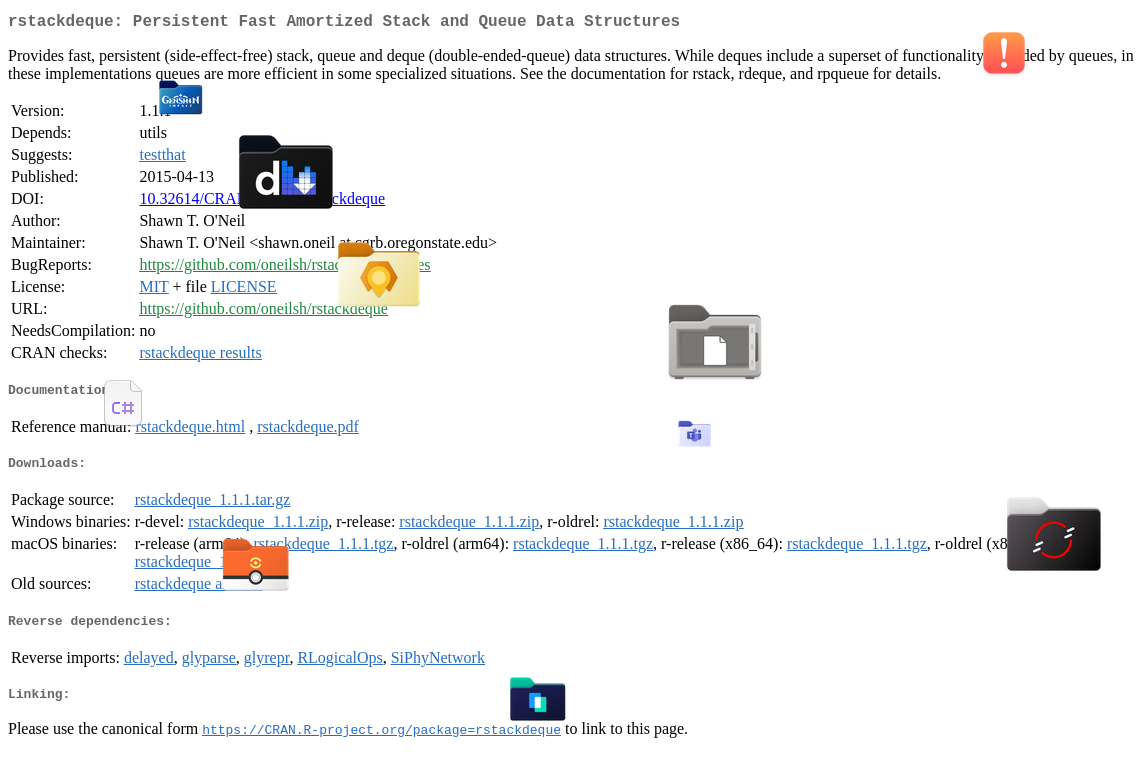  I want to click on open wondershare mobiletrans files folder, so click(537, 700).